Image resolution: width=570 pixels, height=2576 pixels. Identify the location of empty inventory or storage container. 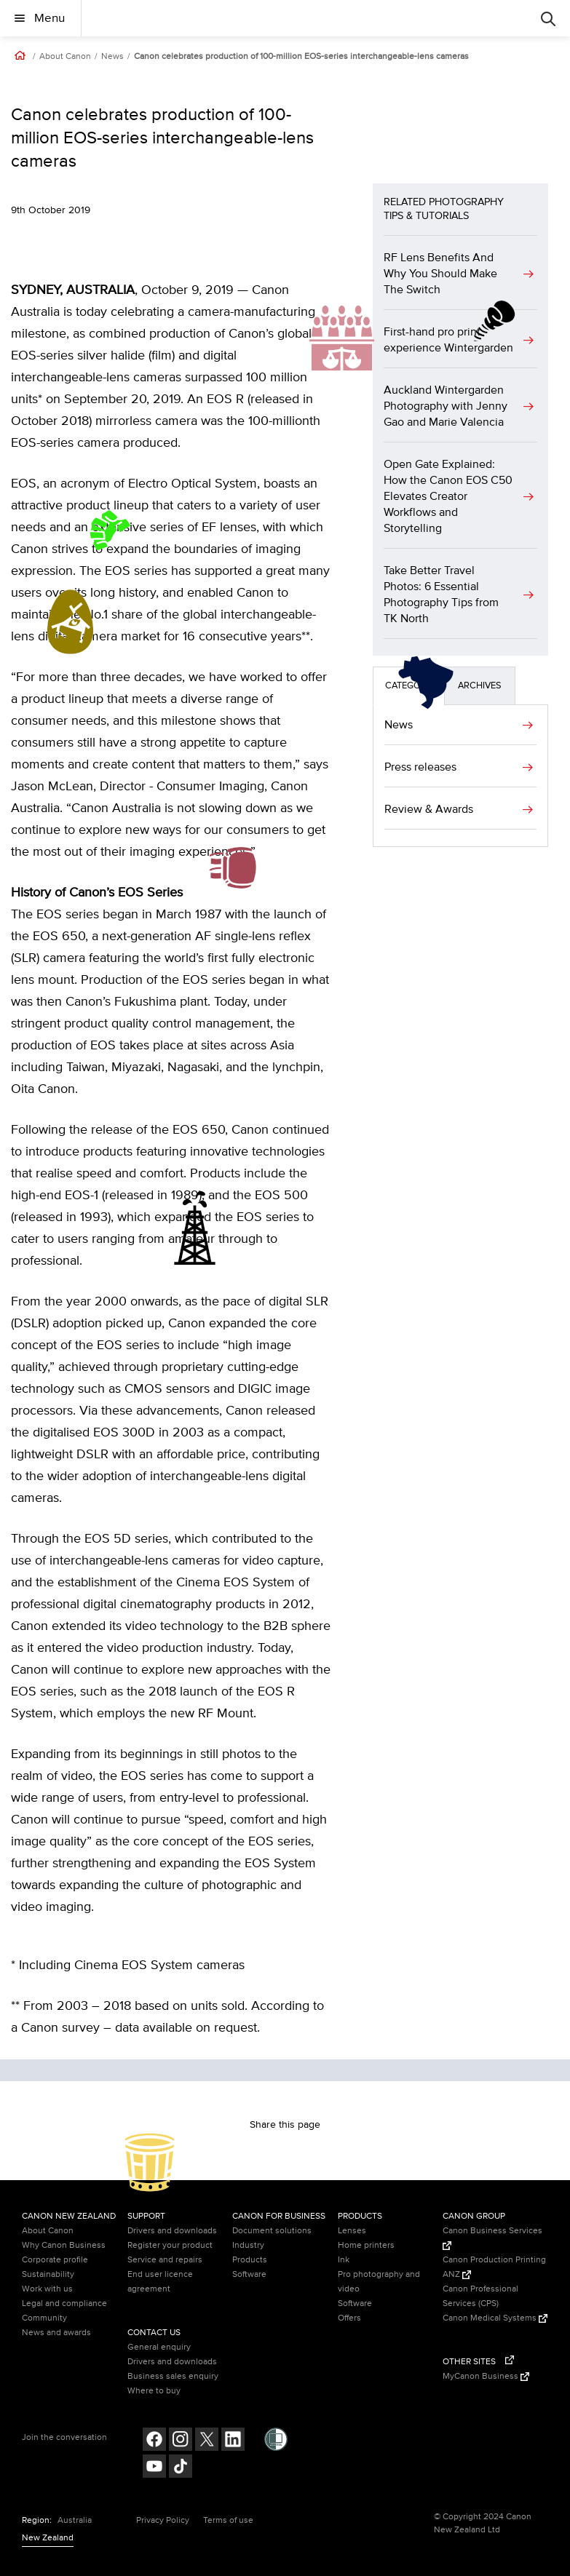
(149, 2152).